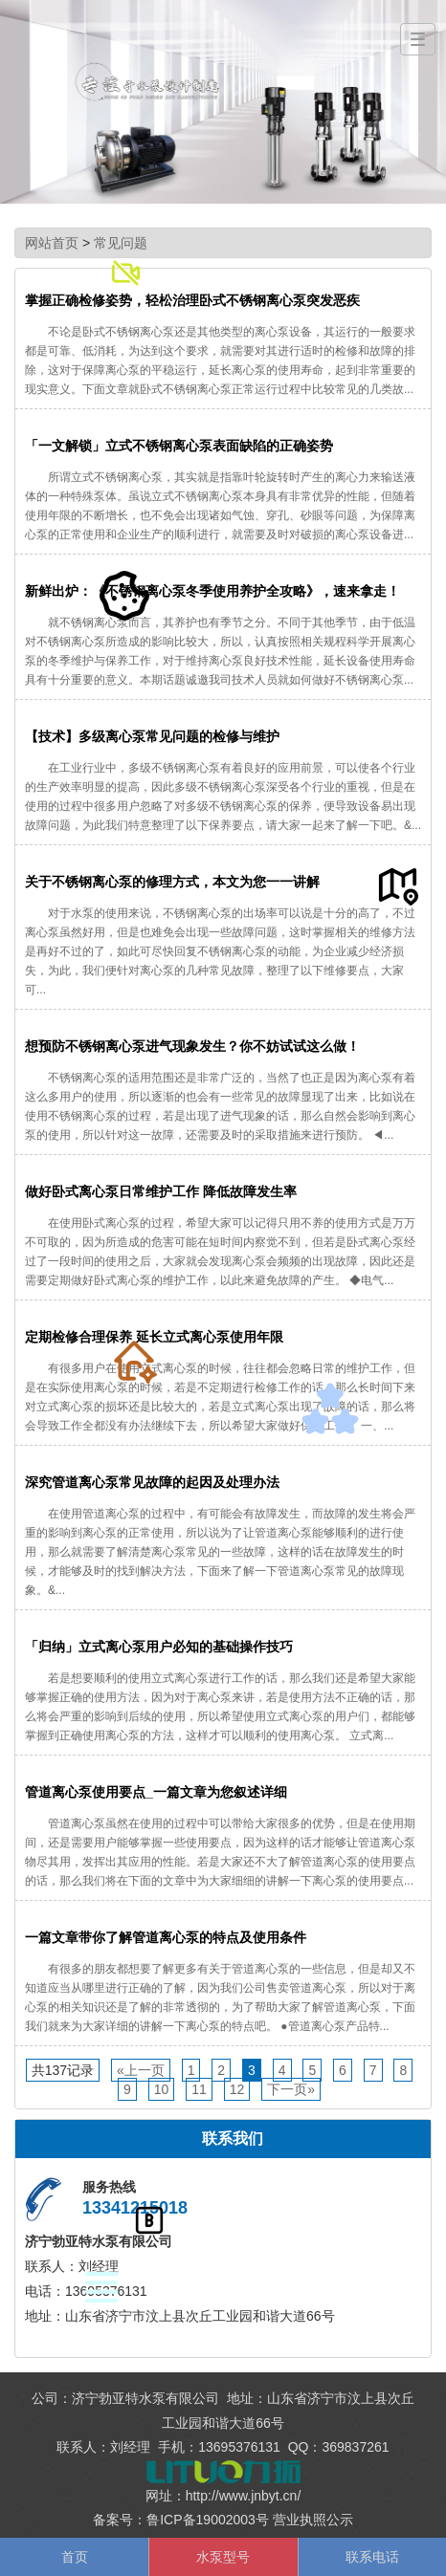 This screenshot has width=446, height=2576. I want to click on manage cookie preferences, so click(124, 596).